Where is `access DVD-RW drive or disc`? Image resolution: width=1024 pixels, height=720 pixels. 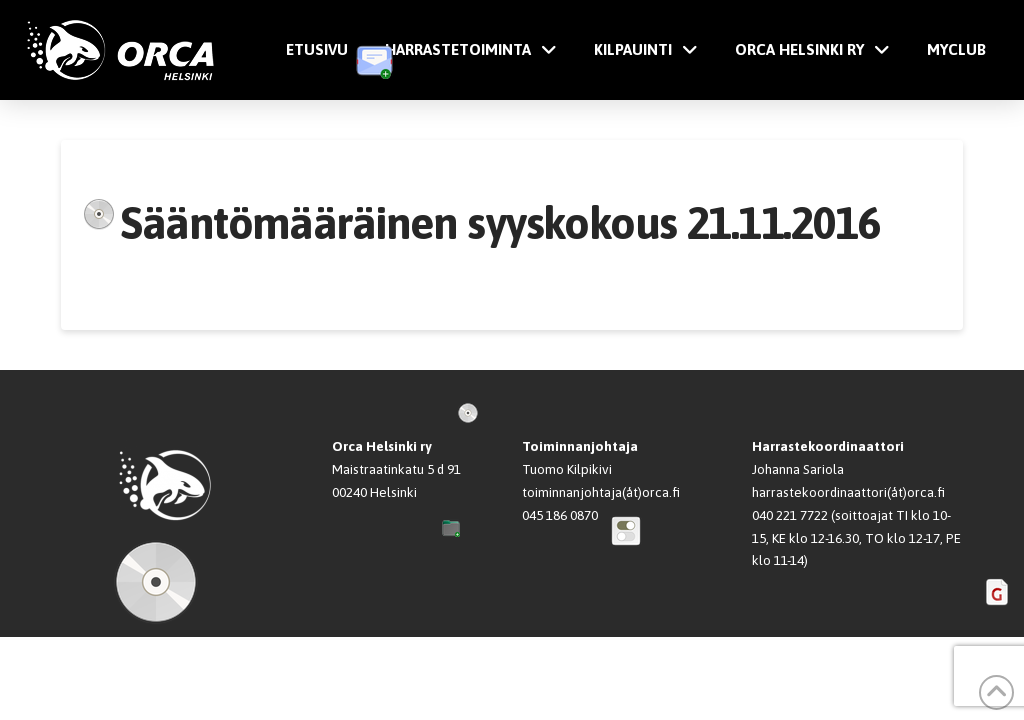
access DVD-RW drive or disc is located at coordinates (99, 214).